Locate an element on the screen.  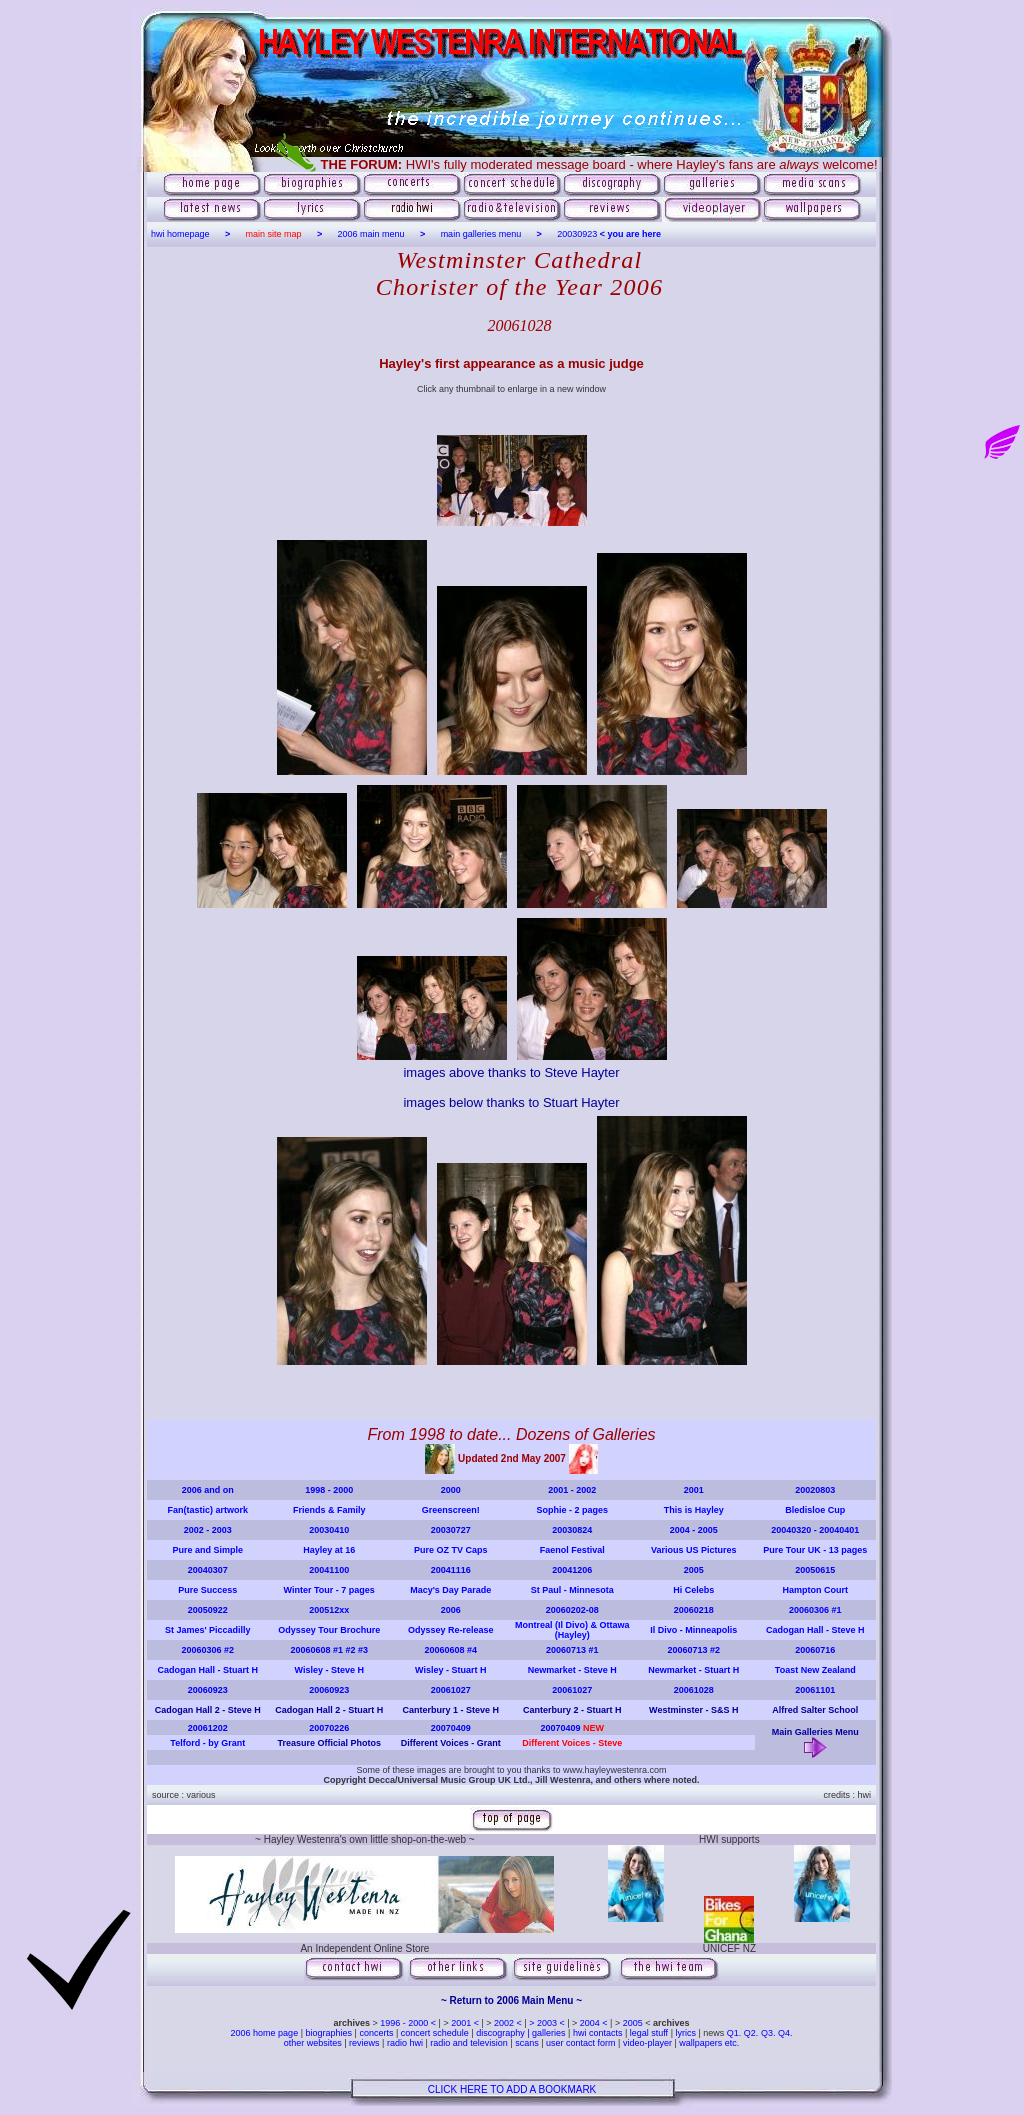
indicates premium or liberty status is located at coordinates (1002, 442).